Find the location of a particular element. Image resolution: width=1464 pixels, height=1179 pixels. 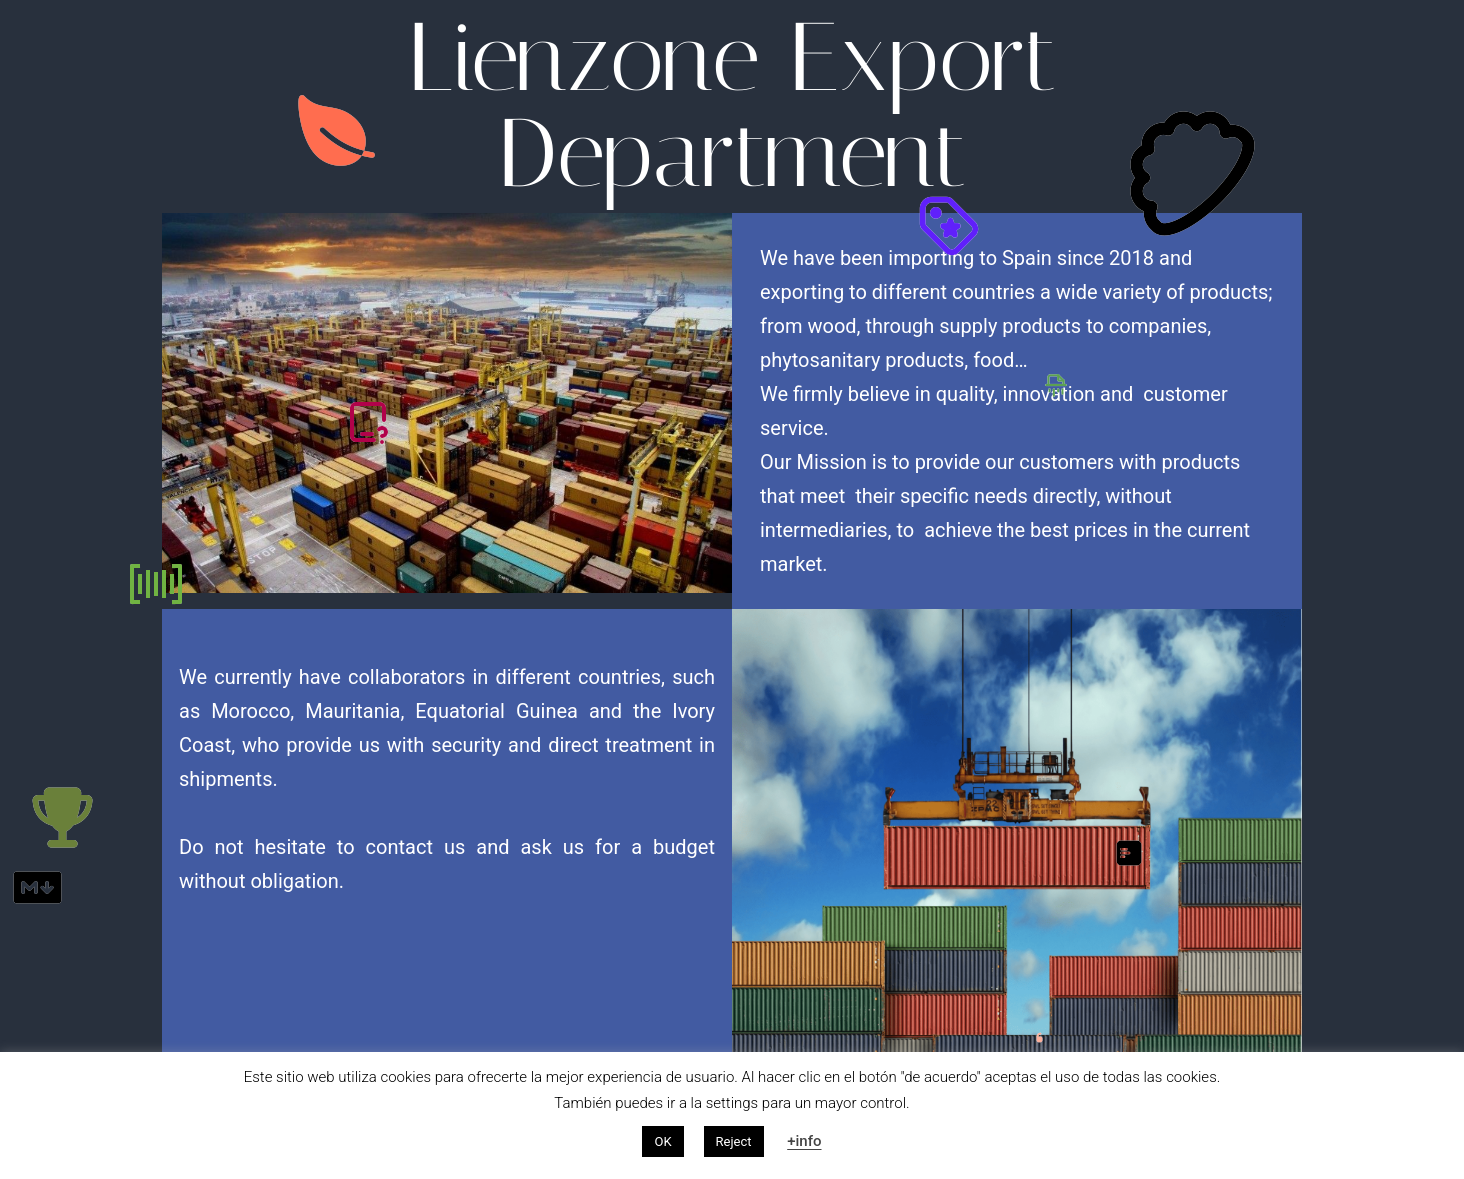

permanently delete a file is located at coordinates (1056, 385).